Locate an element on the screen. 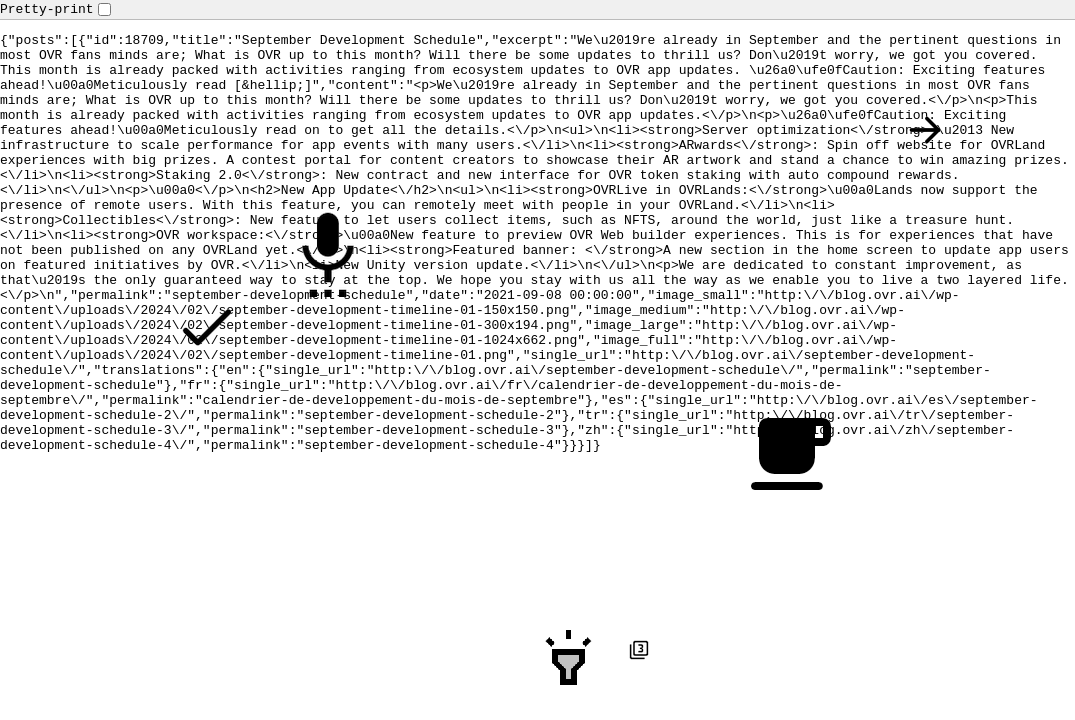  navigate to the next item or screen is located at coordinates (925, 130).